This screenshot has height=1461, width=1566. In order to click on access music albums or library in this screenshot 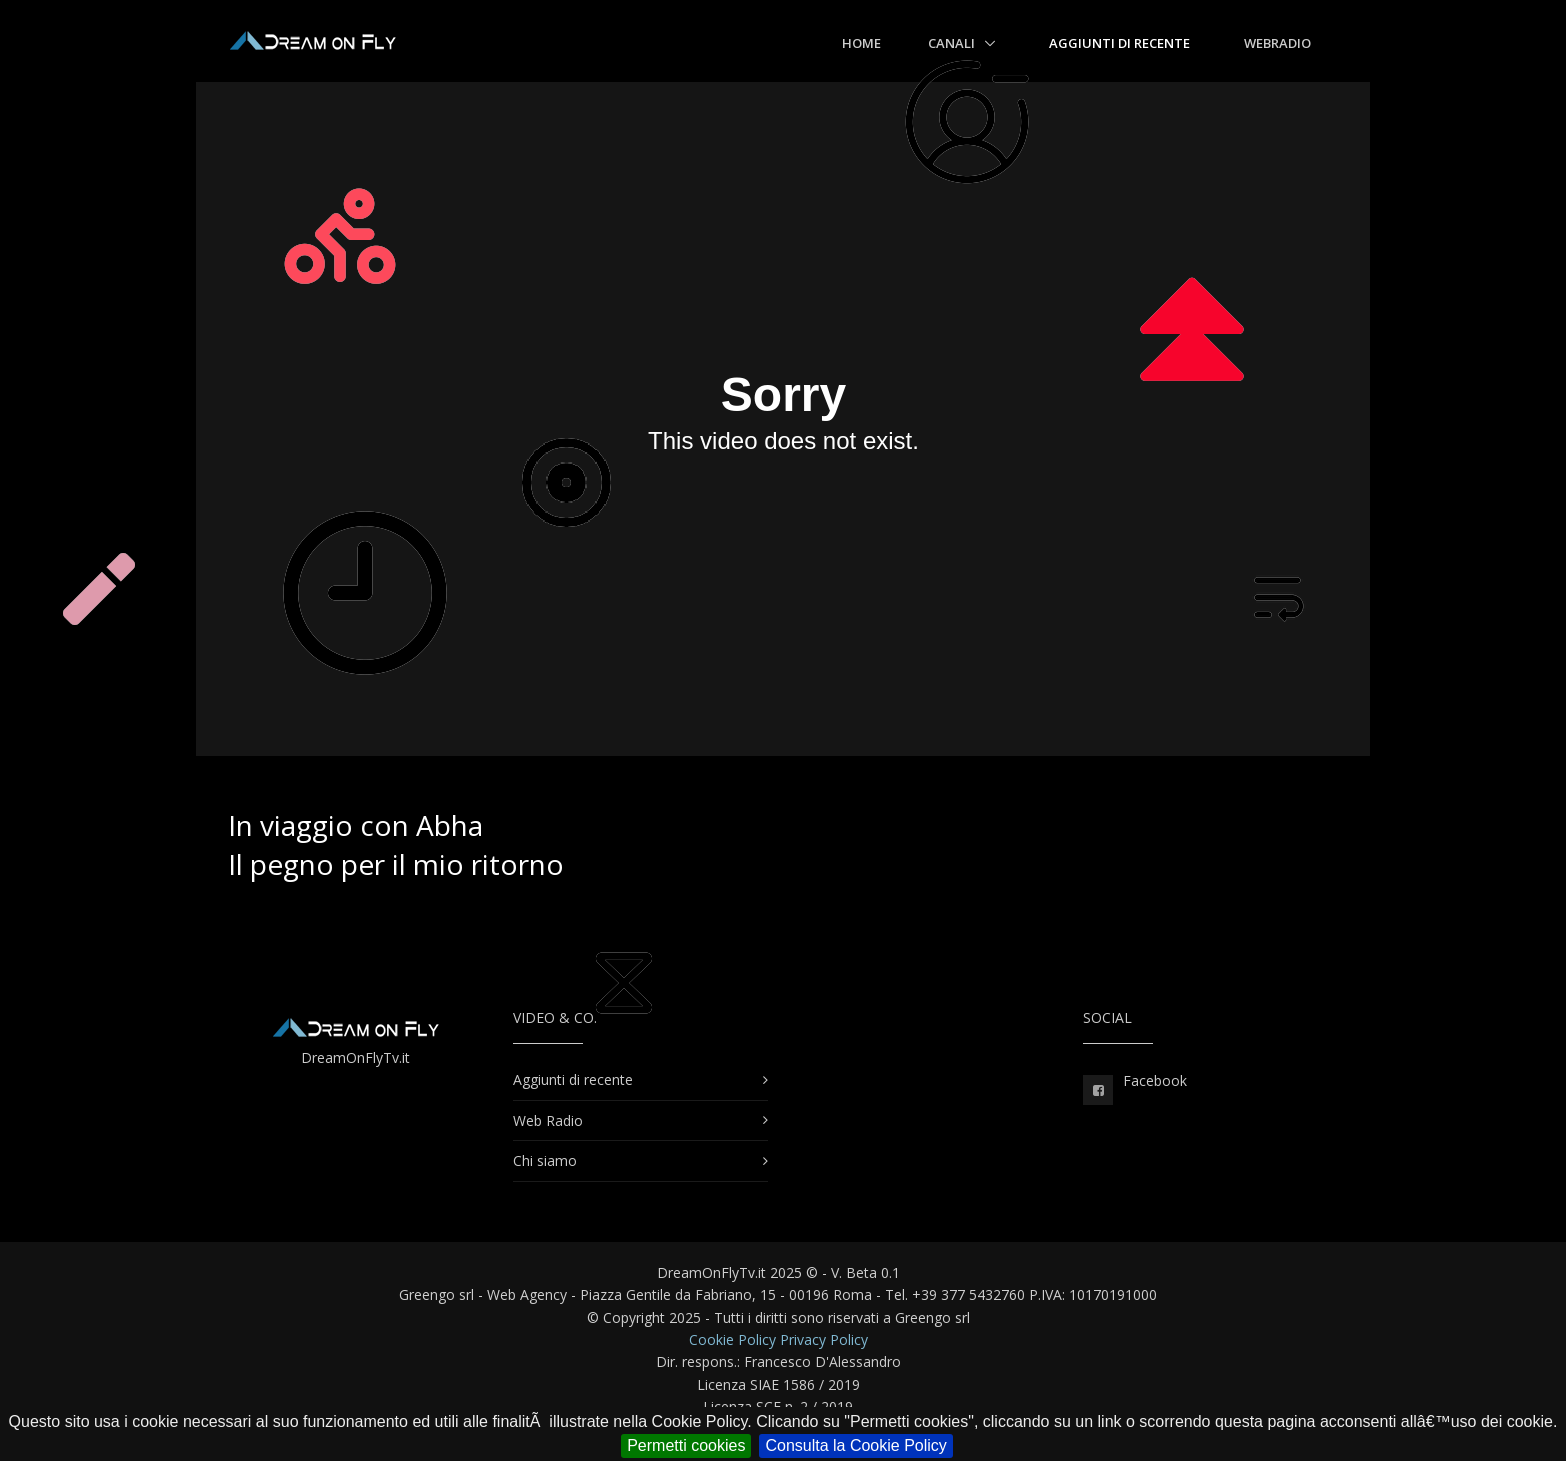, I will do `click(566, 482)`.